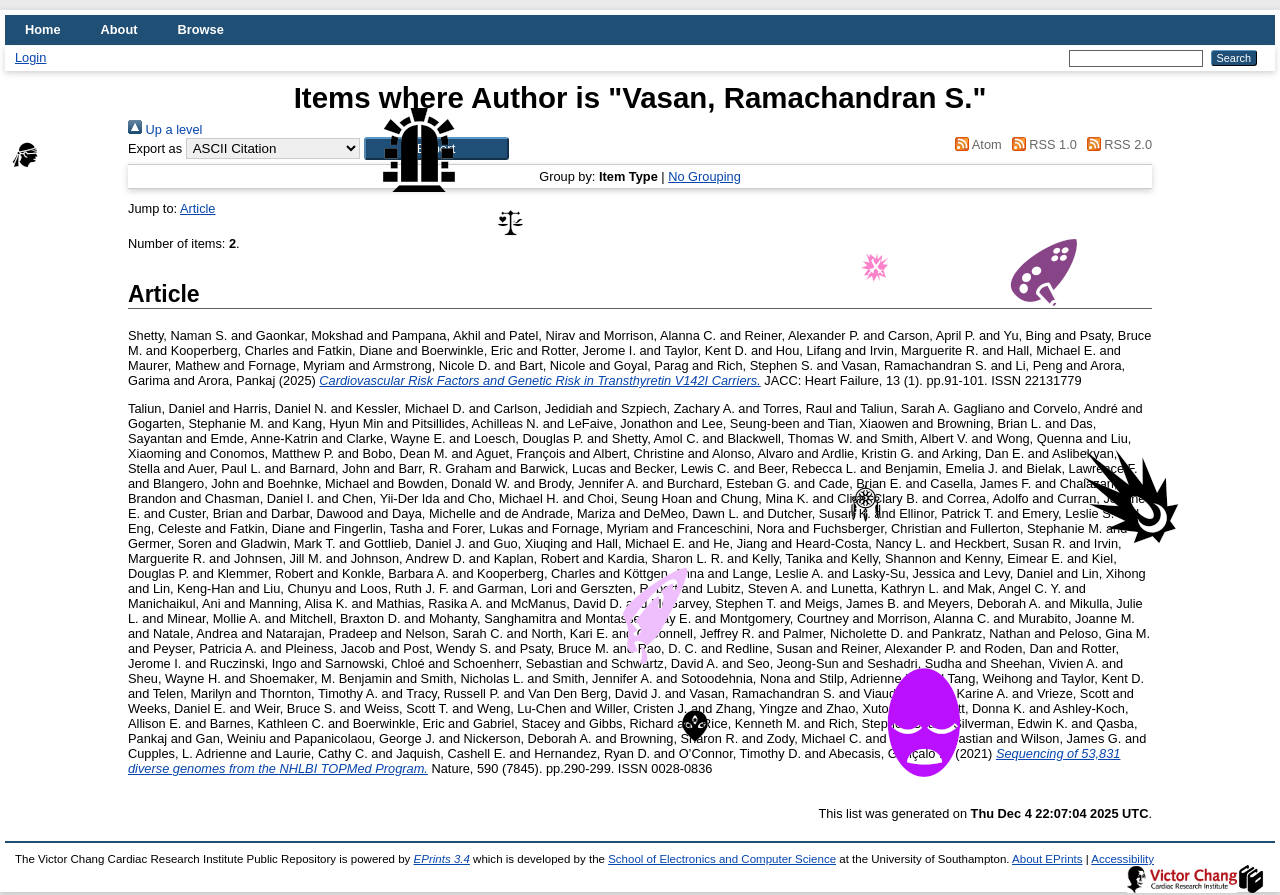 The width and height of the screenshot is (1280, 895). What do you see at coordinates (875, 267) in the screenshot?
I see `crossed swords clash or combat action` at bounding box center [875, 267].